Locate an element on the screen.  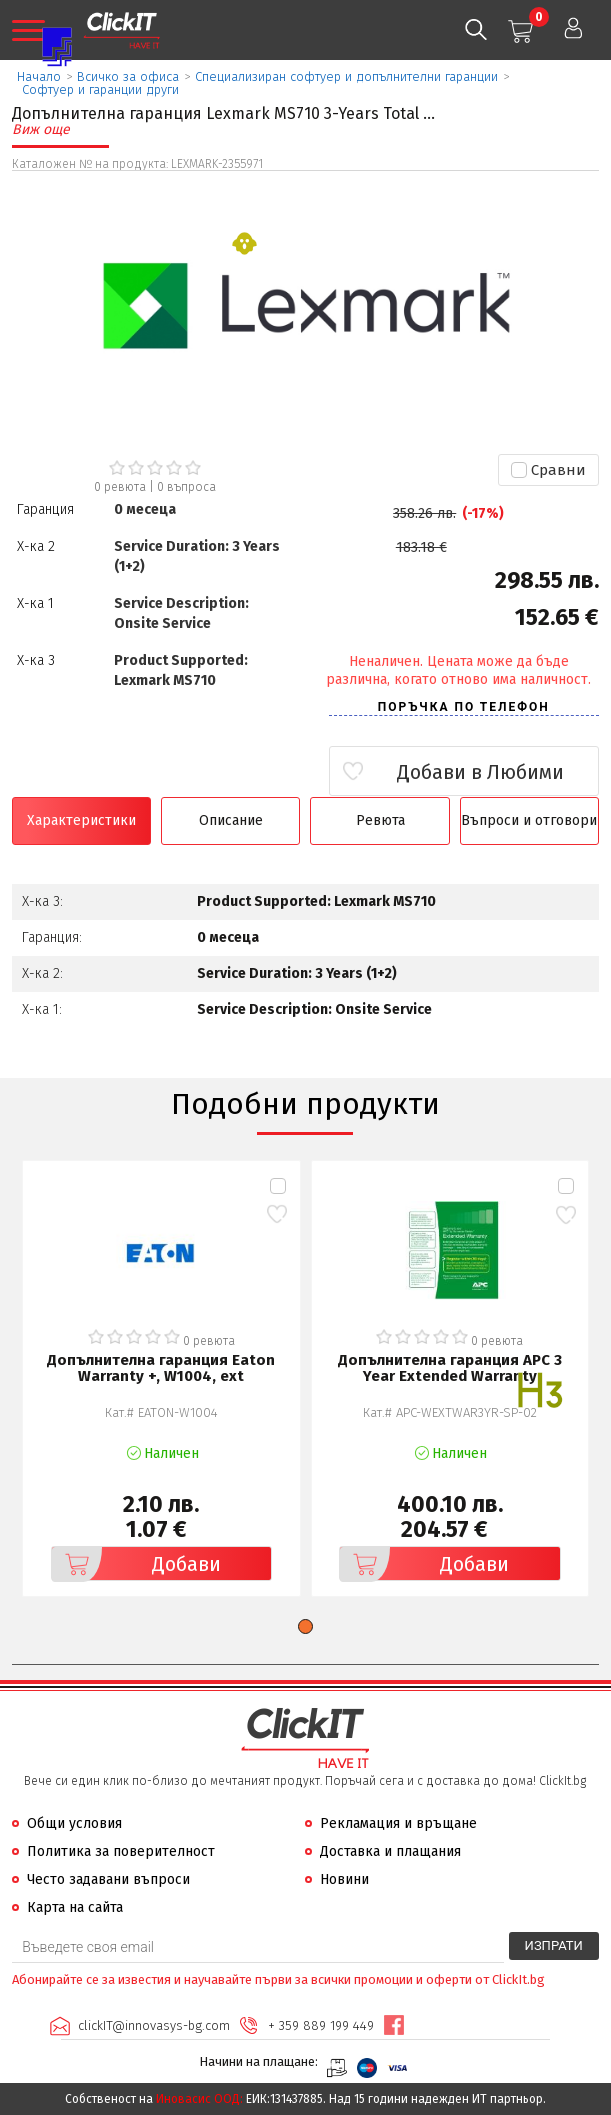
format text as heading level 3 is located at coordinates (540, 1390).